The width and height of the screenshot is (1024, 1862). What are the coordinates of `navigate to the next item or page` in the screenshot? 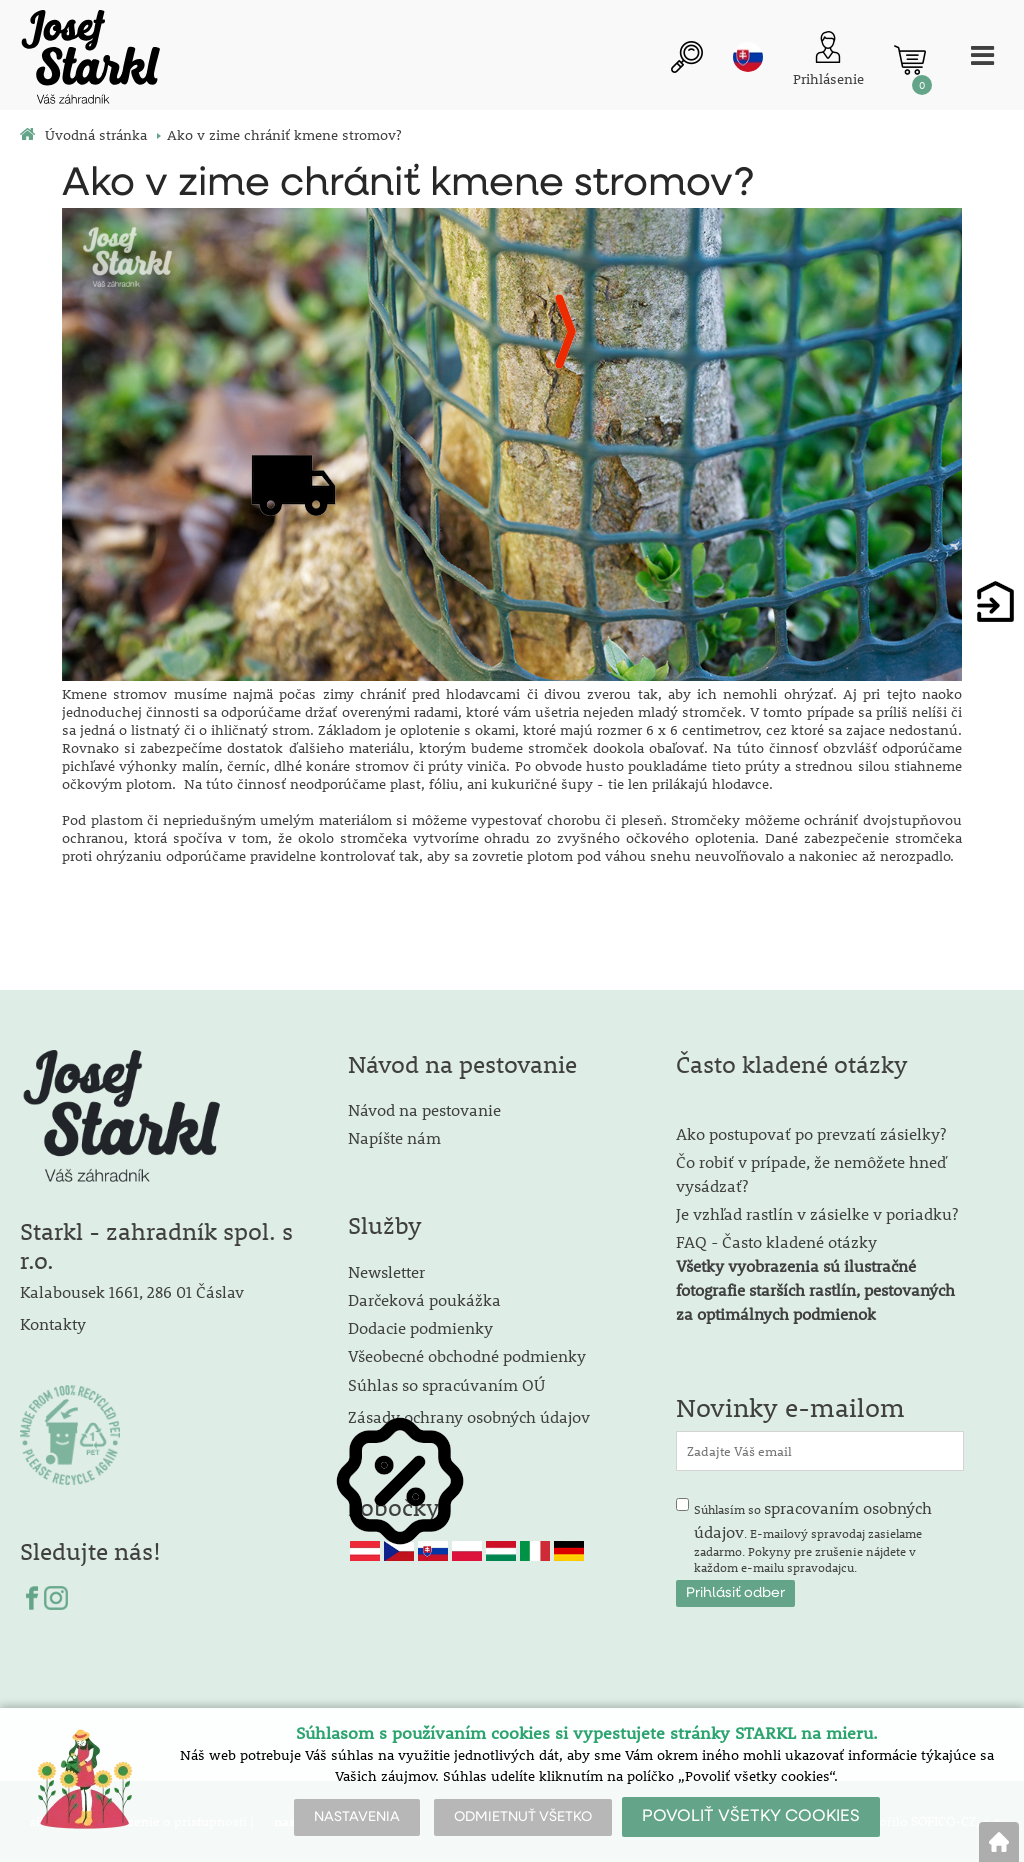 It's located at (563, 331).